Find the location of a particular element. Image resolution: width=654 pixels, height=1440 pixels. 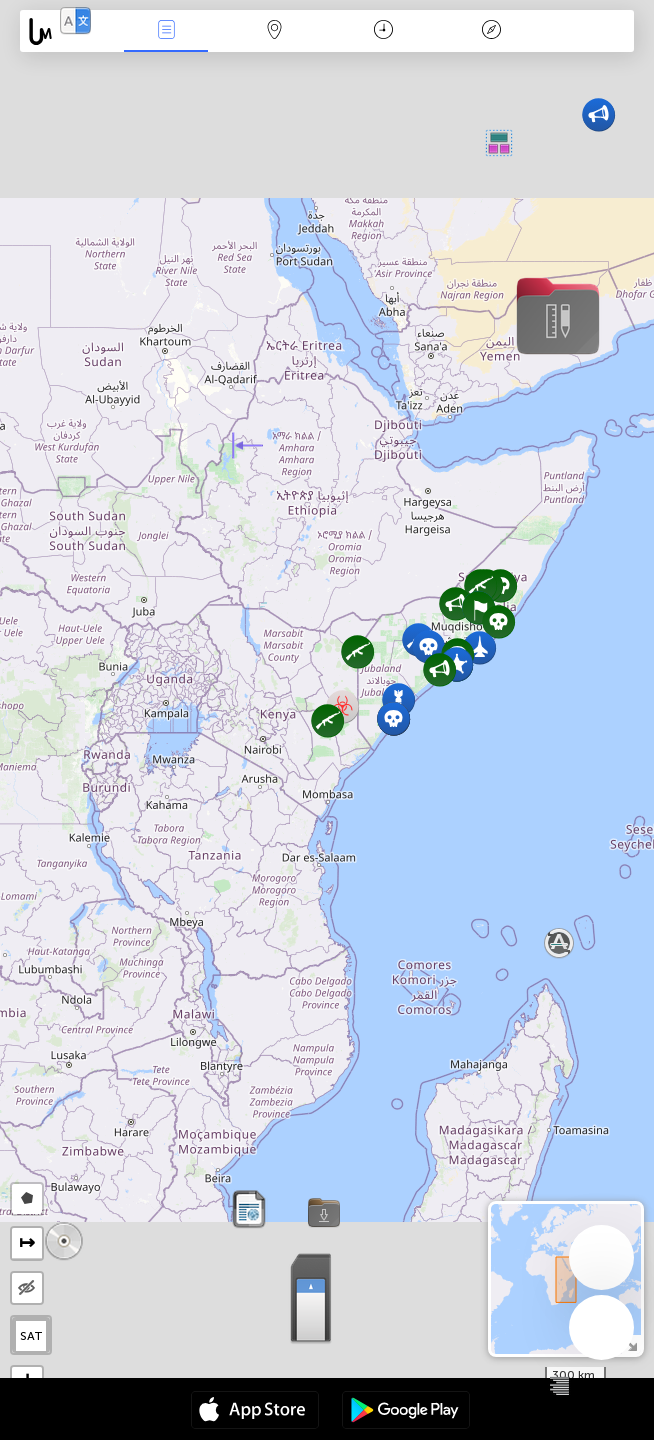

access DVD-ROM drive is located at coordinates (64, 1241).